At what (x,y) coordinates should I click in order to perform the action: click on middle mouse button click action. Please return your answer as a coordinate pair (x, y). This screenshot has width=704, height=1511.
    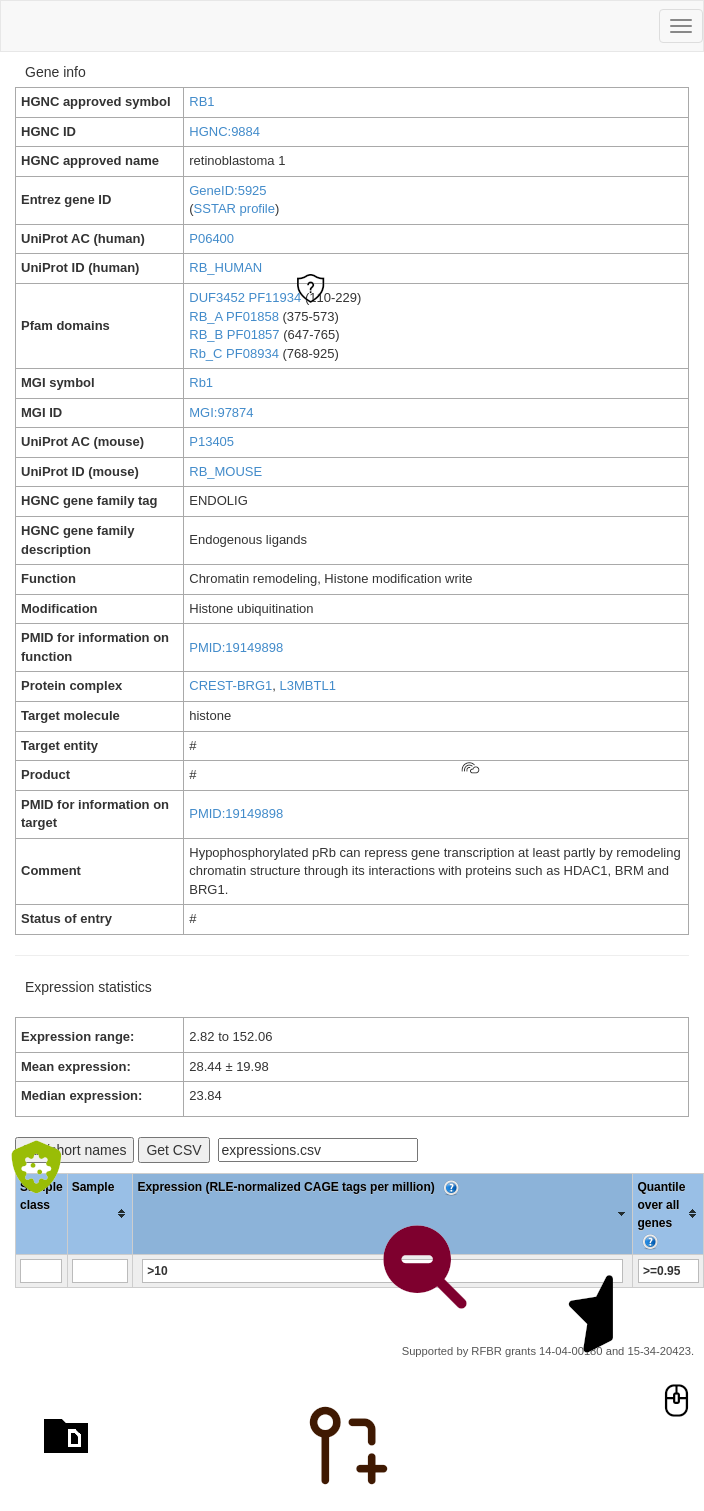
    Looking at the image, I should click on (676, 1400).